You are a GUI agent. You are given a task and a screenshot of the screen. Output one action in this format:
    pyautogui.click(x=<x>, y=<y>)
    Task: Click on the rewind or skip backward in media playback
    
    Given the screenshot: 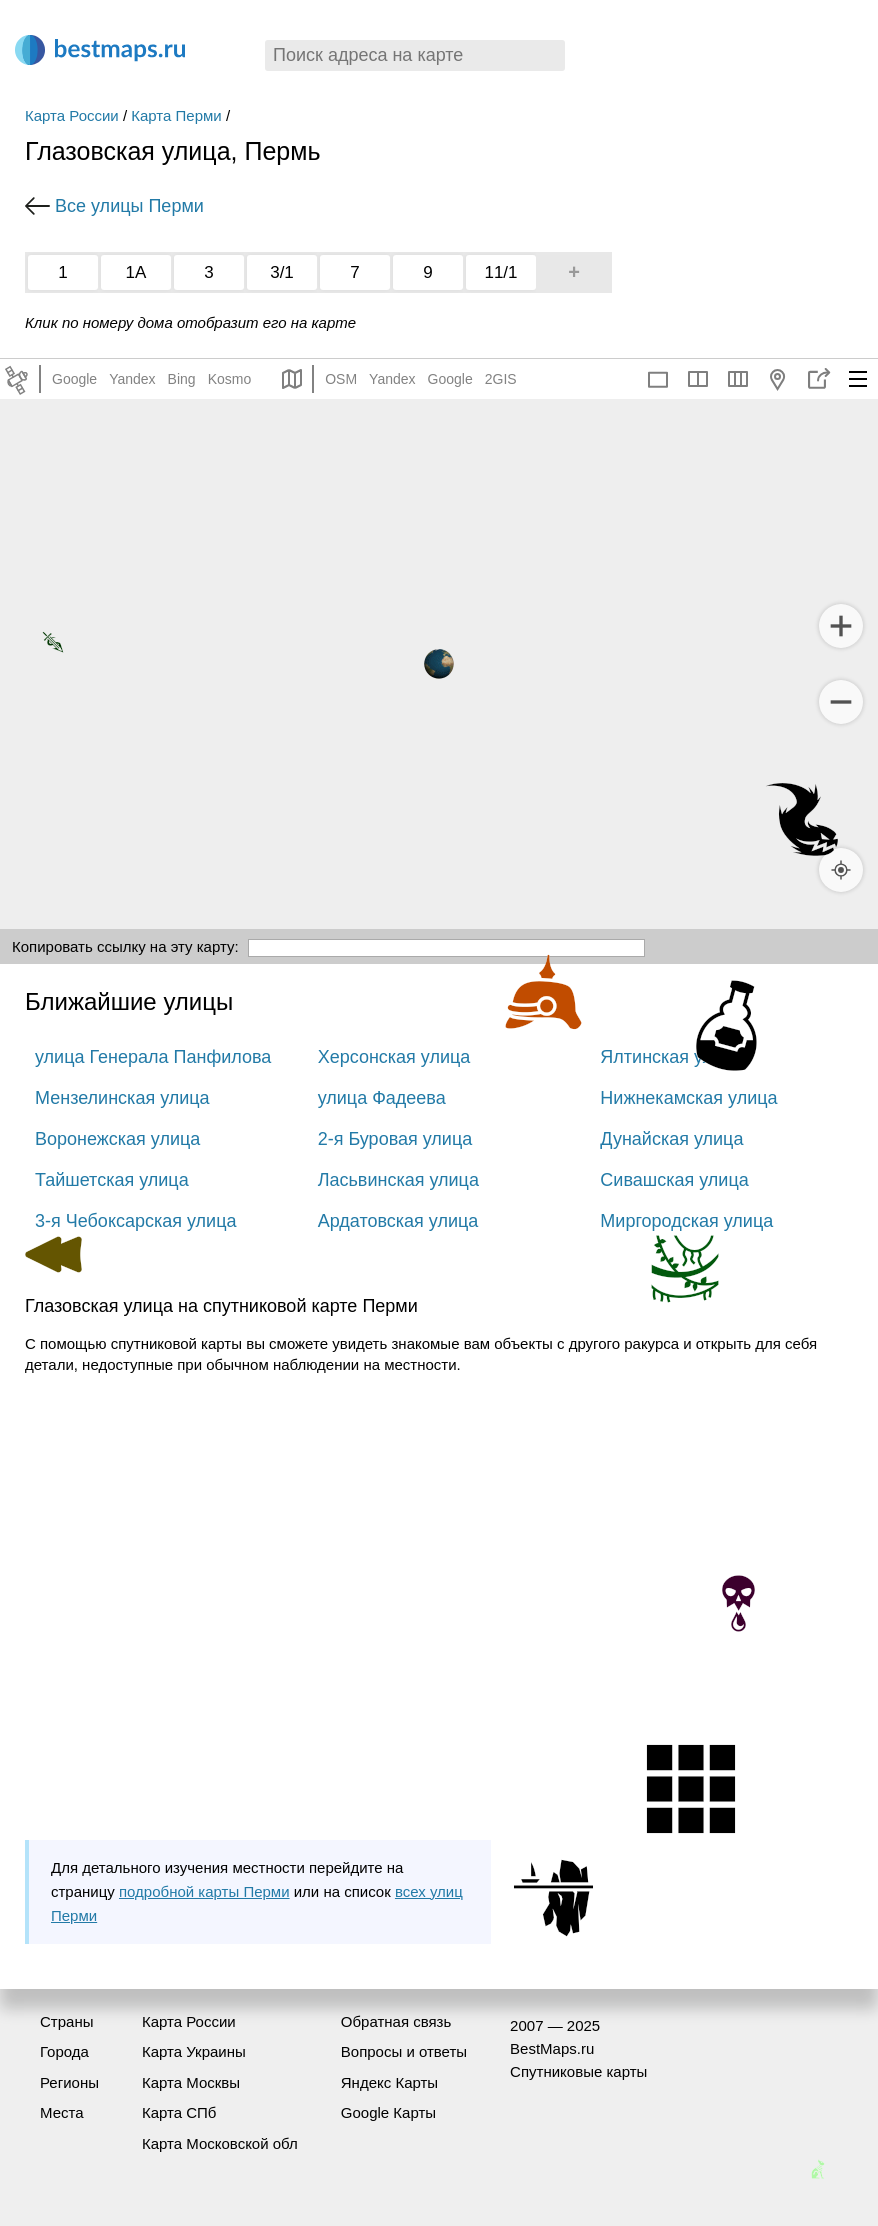 What is the action you would take?
    pyautogui.click(x=53, y=1254)
    